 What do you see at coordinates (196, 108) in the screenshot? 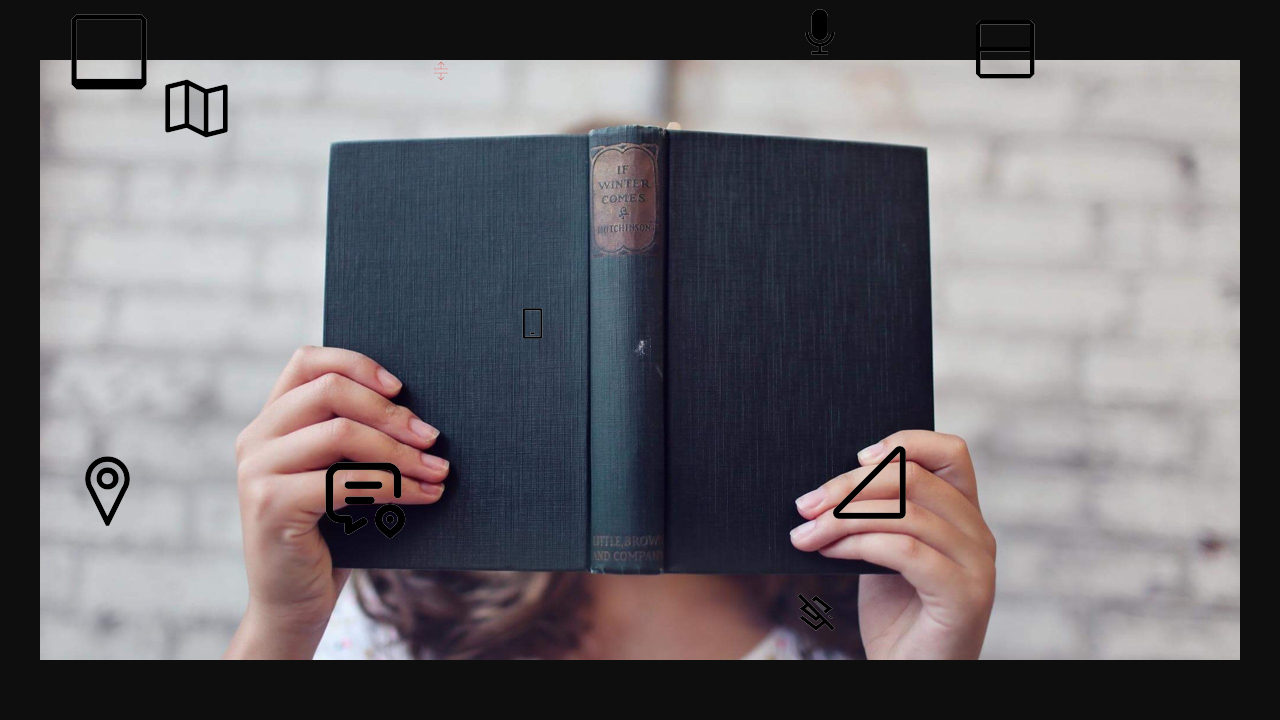
I see `view map` at bounding box center [196, 108].